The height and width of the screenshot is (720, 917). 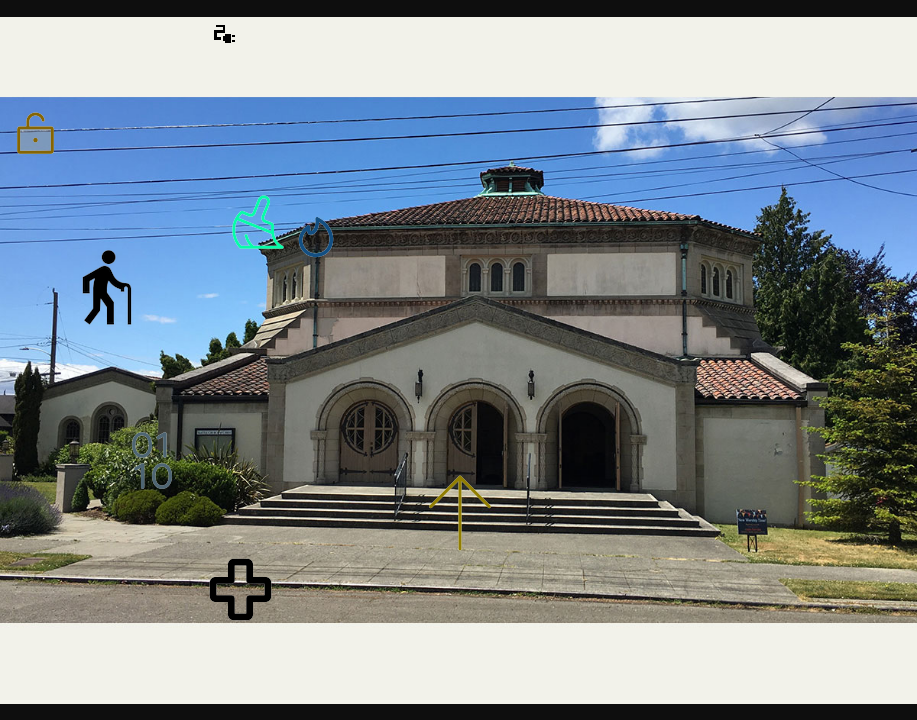 I want to click on view or access binary/code data, so click(x=151, y=460).